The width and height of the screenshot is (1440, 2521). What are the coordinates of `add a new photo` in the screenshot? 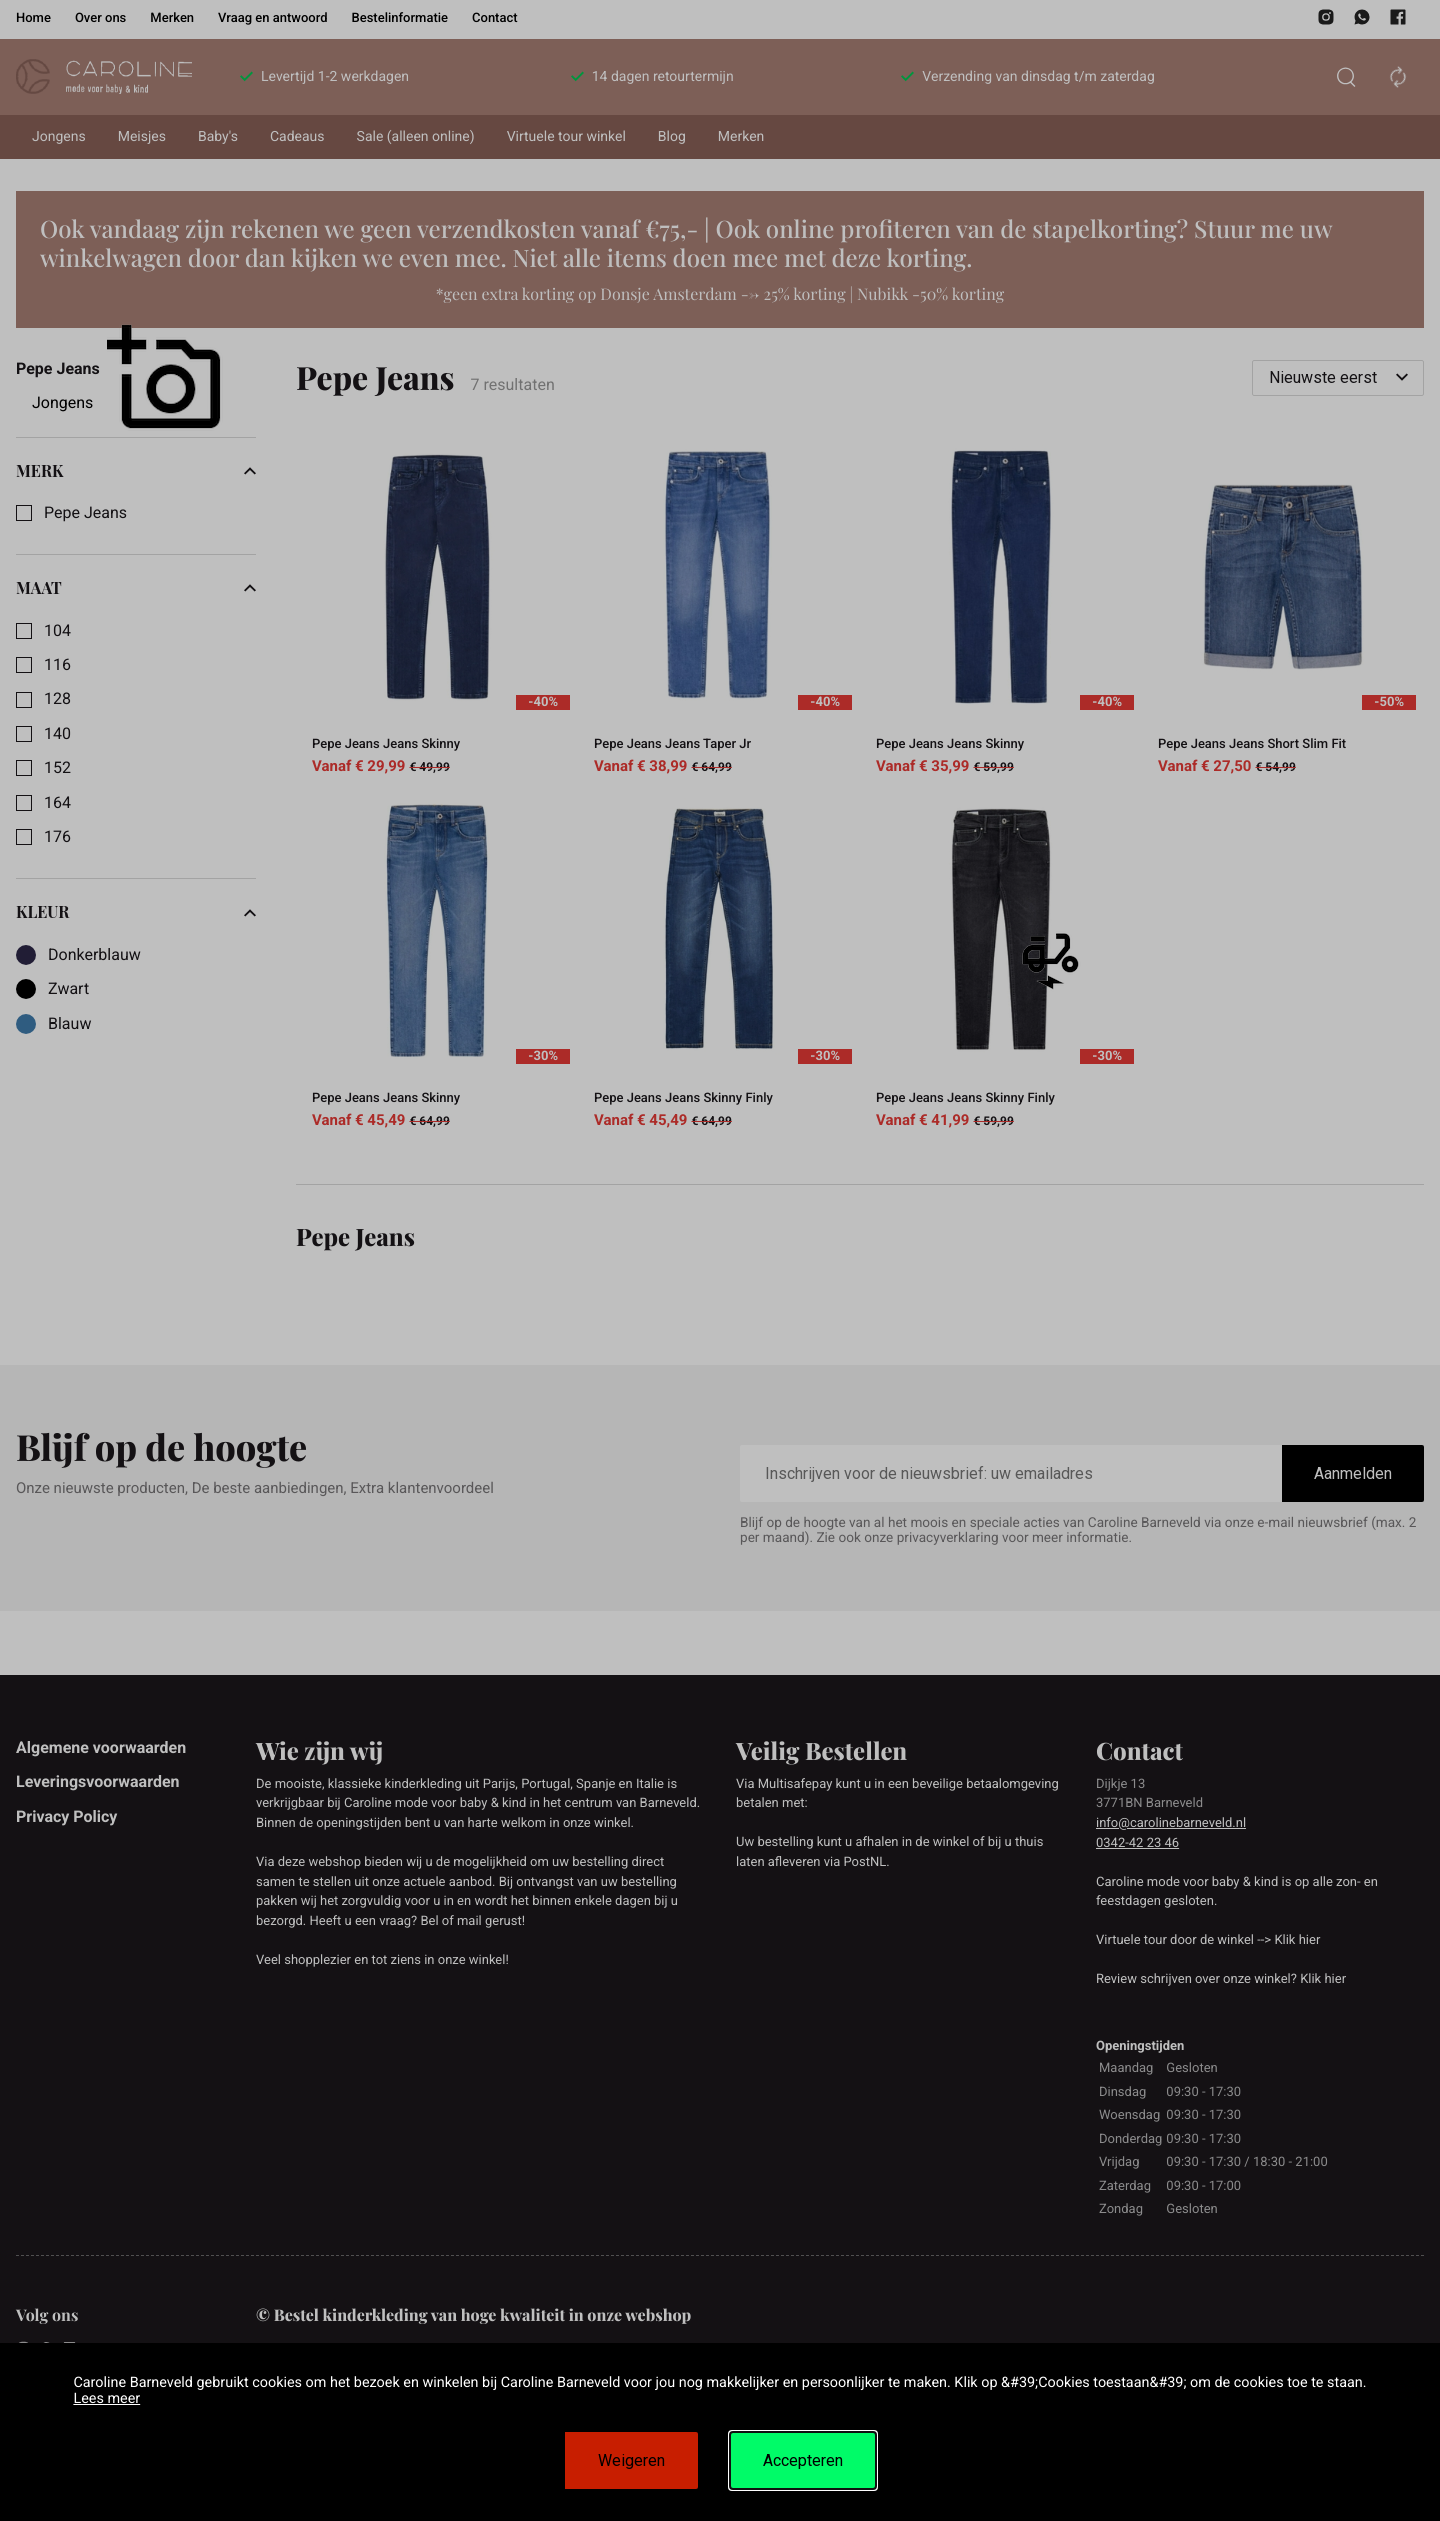 It's located at (166, 379).